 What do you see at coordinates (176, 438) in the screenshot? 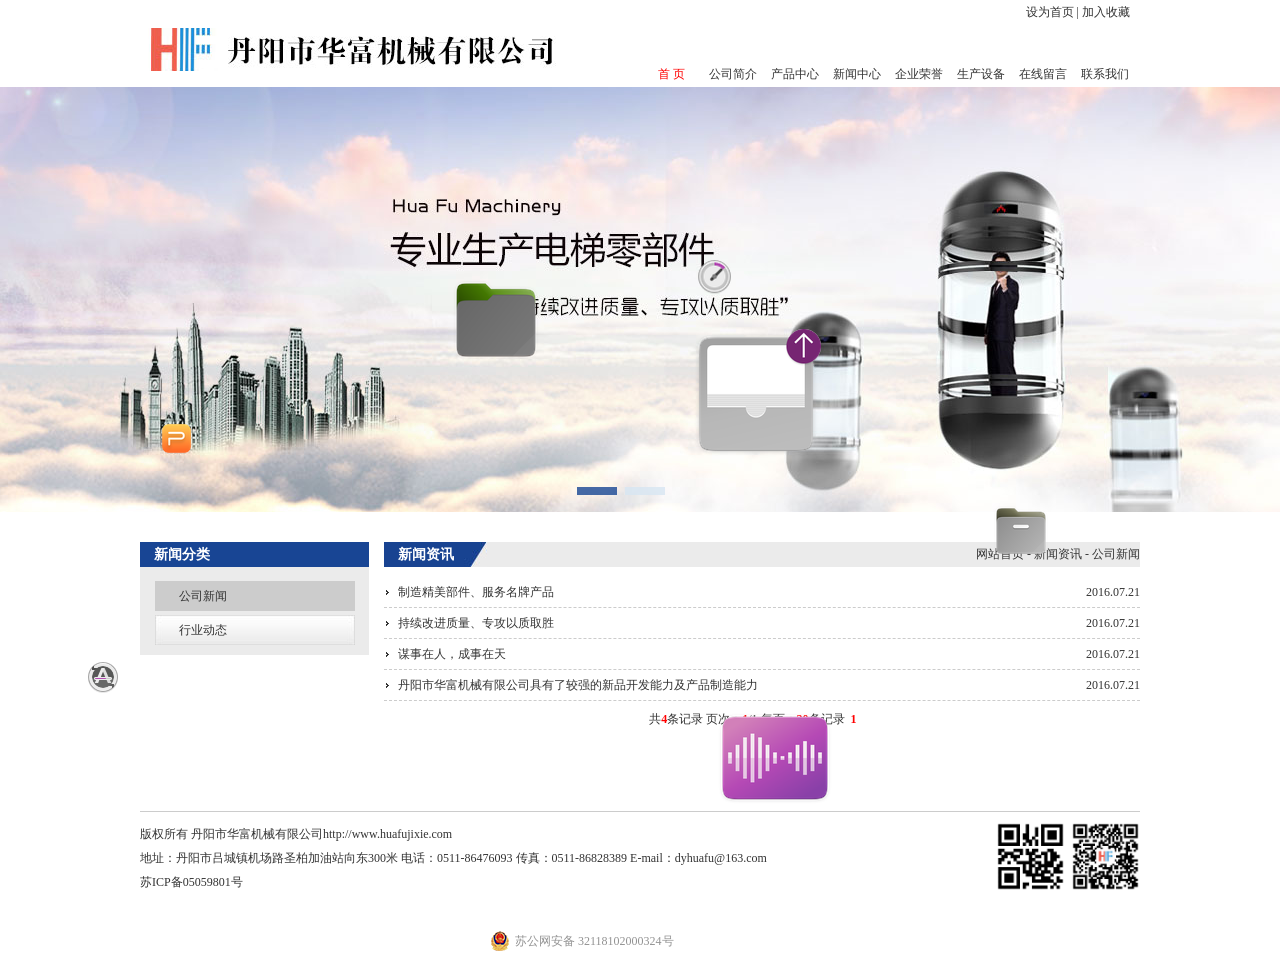
I see `open wps presentation app` at bounding box center [176, 438].